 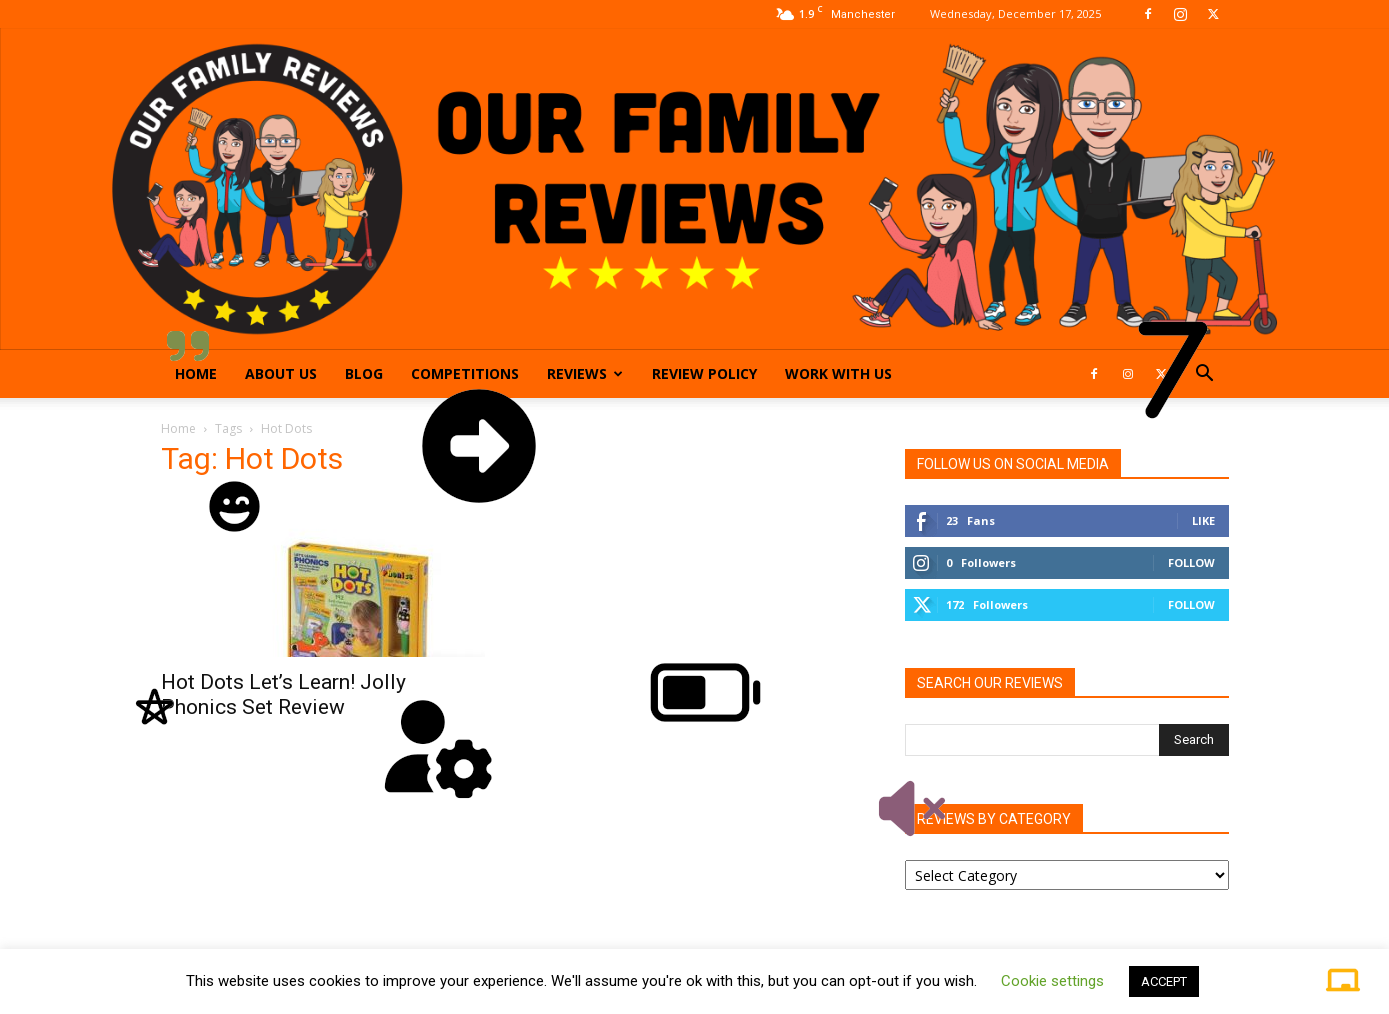 What do you see at coordinates (479, 446) in the screenshot?
I see `go to next item or step` at bounding box center [479, 446].